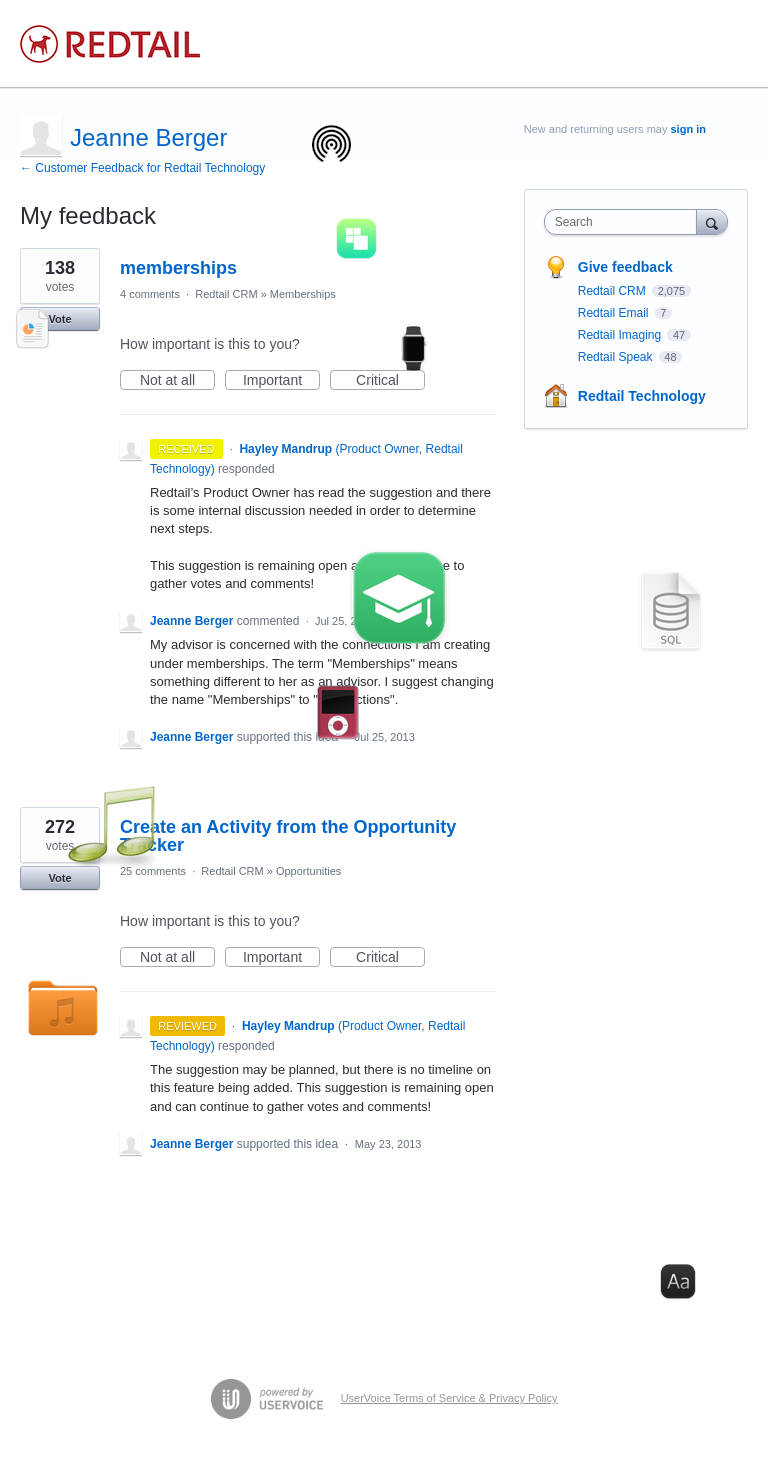 The width and height of the screenshot is (768, 1459). What do you see at coordinates (63, 1008) in the screenshot?
I see `open your music files folder` at bounding box center [63, 1008].